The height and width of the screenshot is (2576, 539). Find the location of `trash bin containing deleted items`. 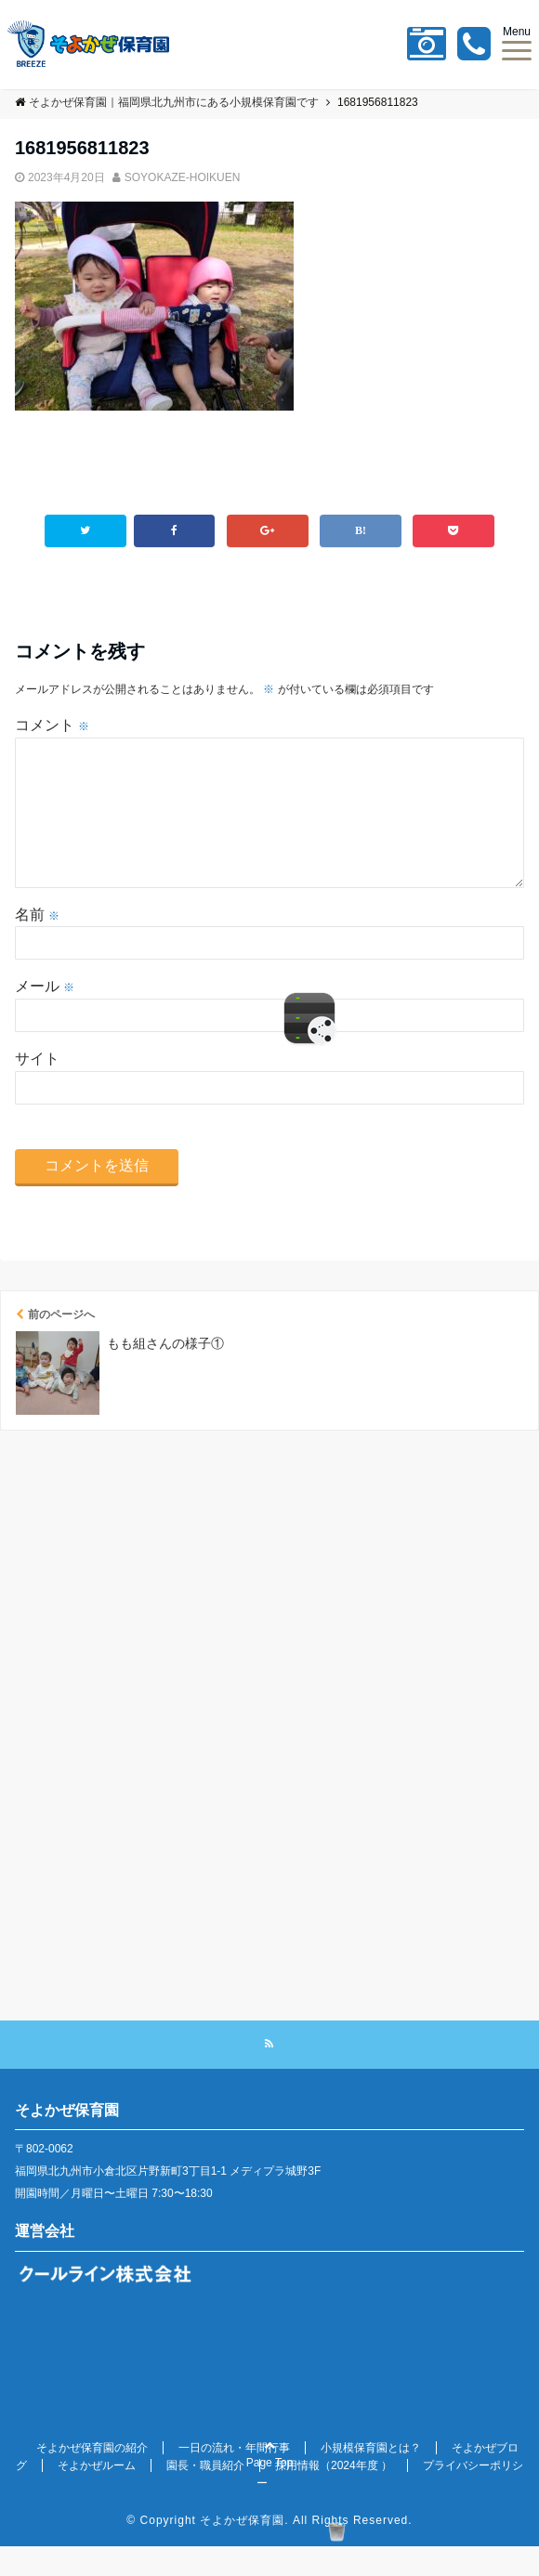

trash bin containing deleted items is located at coordinates (336, 2531).